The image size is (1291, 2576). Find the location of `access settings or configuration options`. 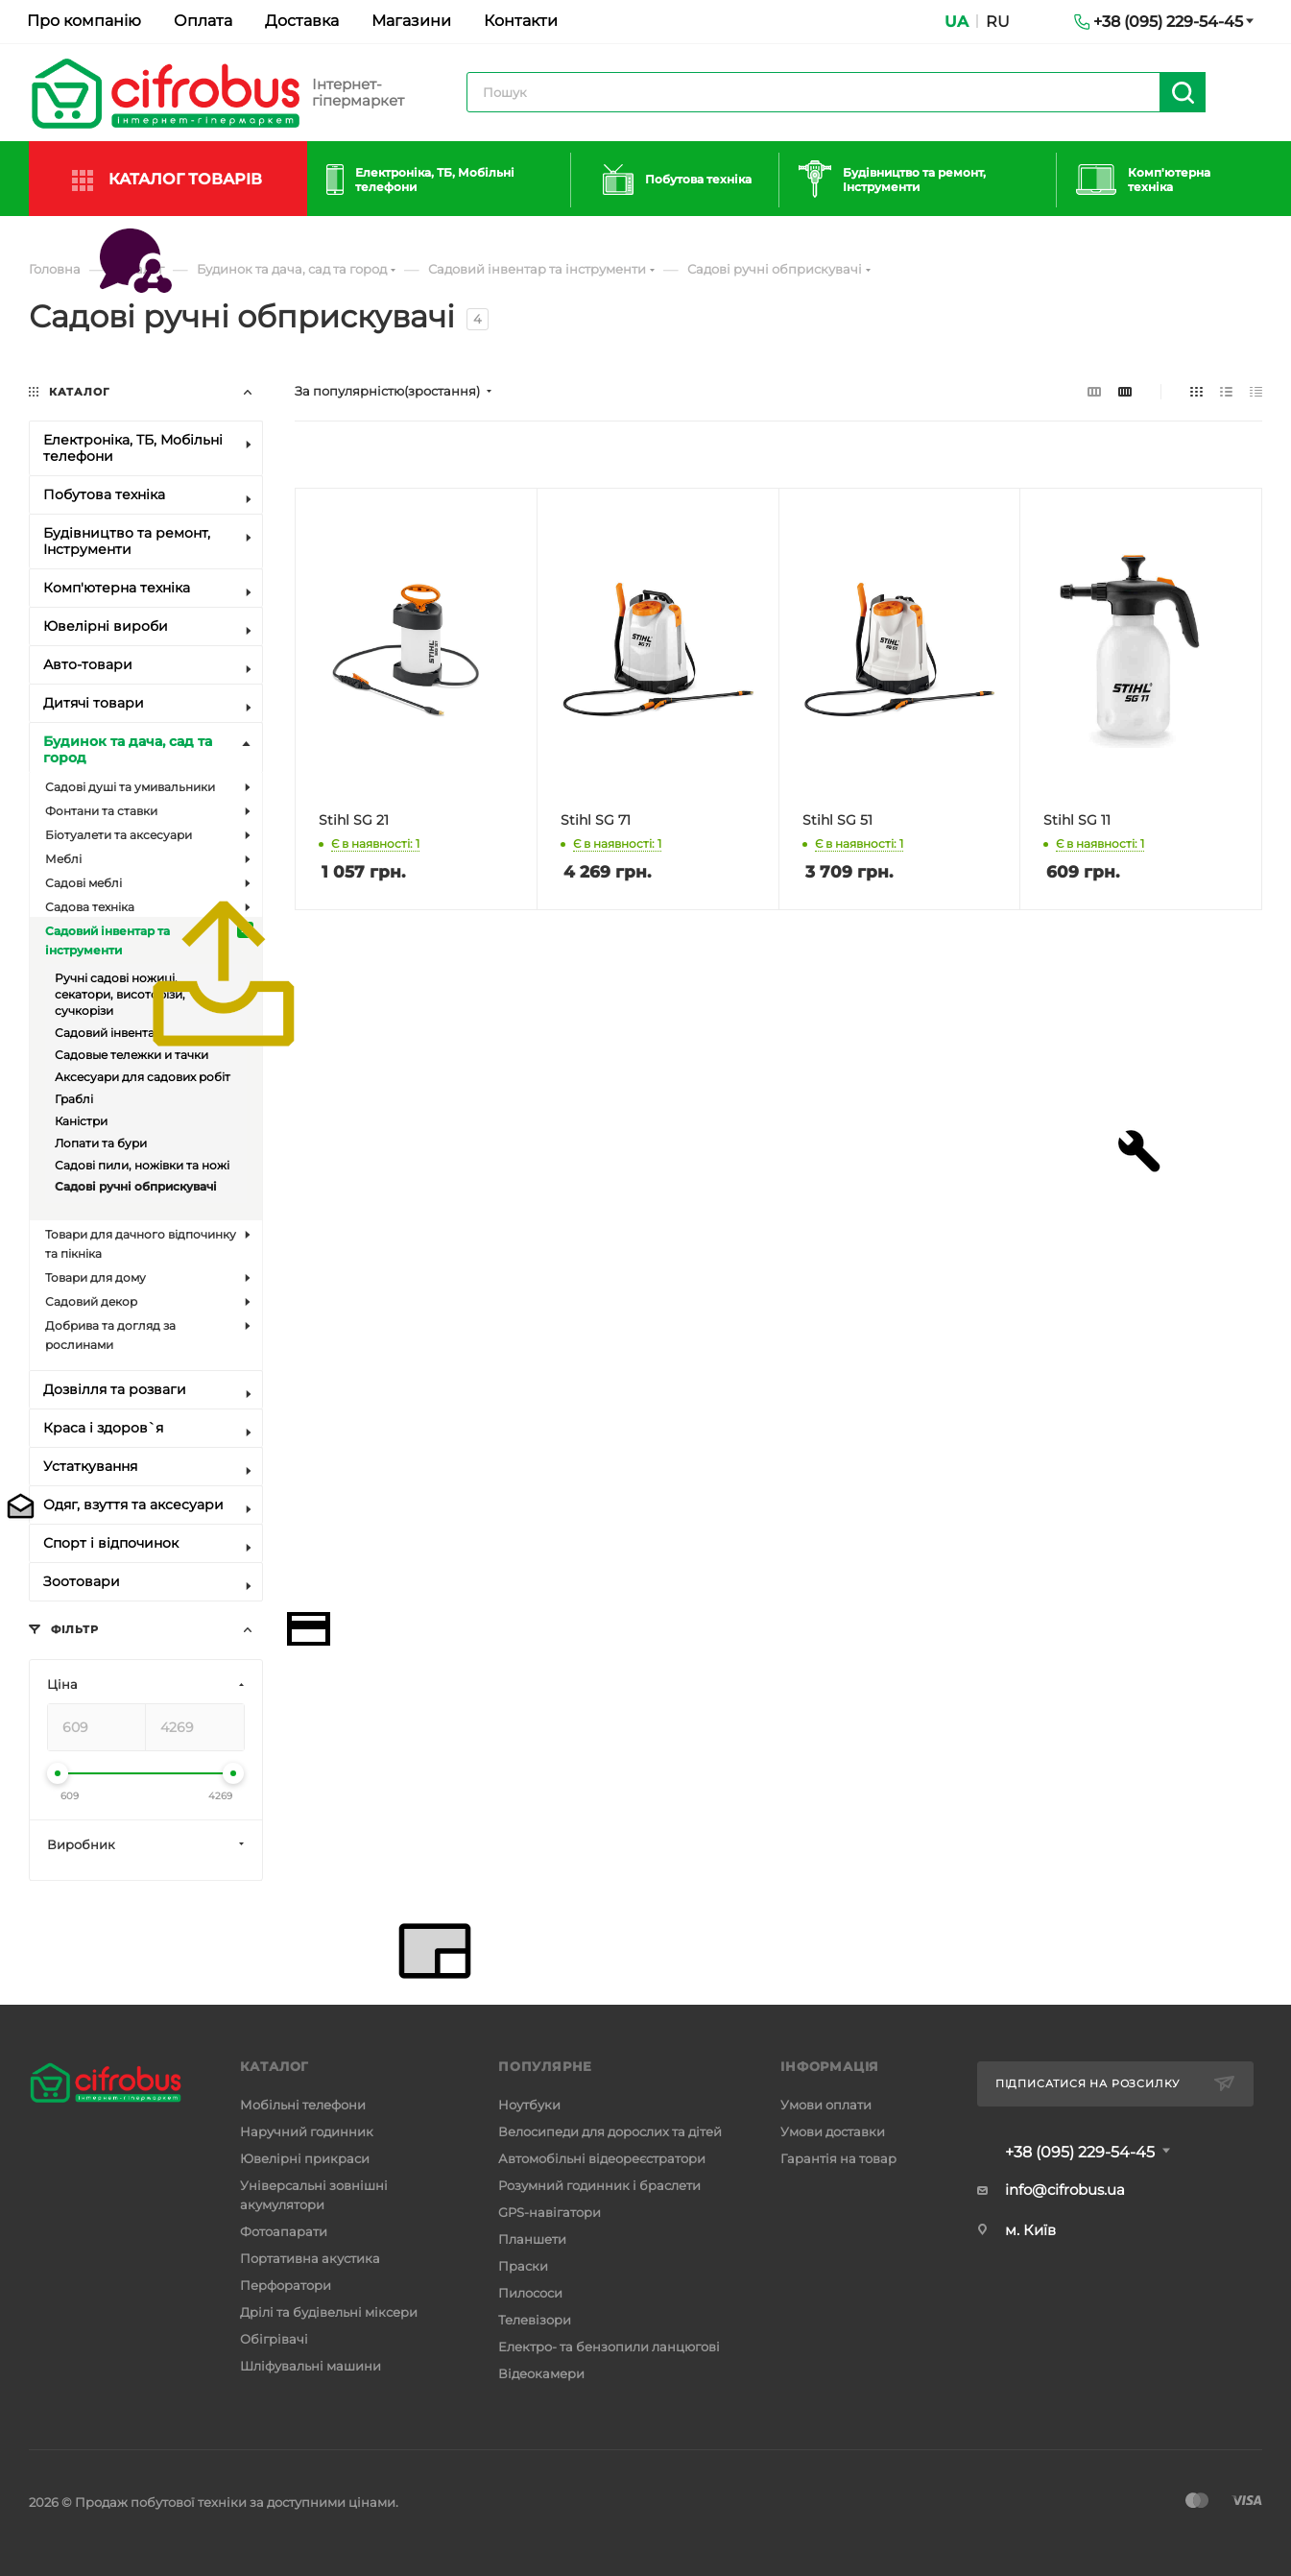

access settings or configuration options is located at coordinates (1139, 1151).